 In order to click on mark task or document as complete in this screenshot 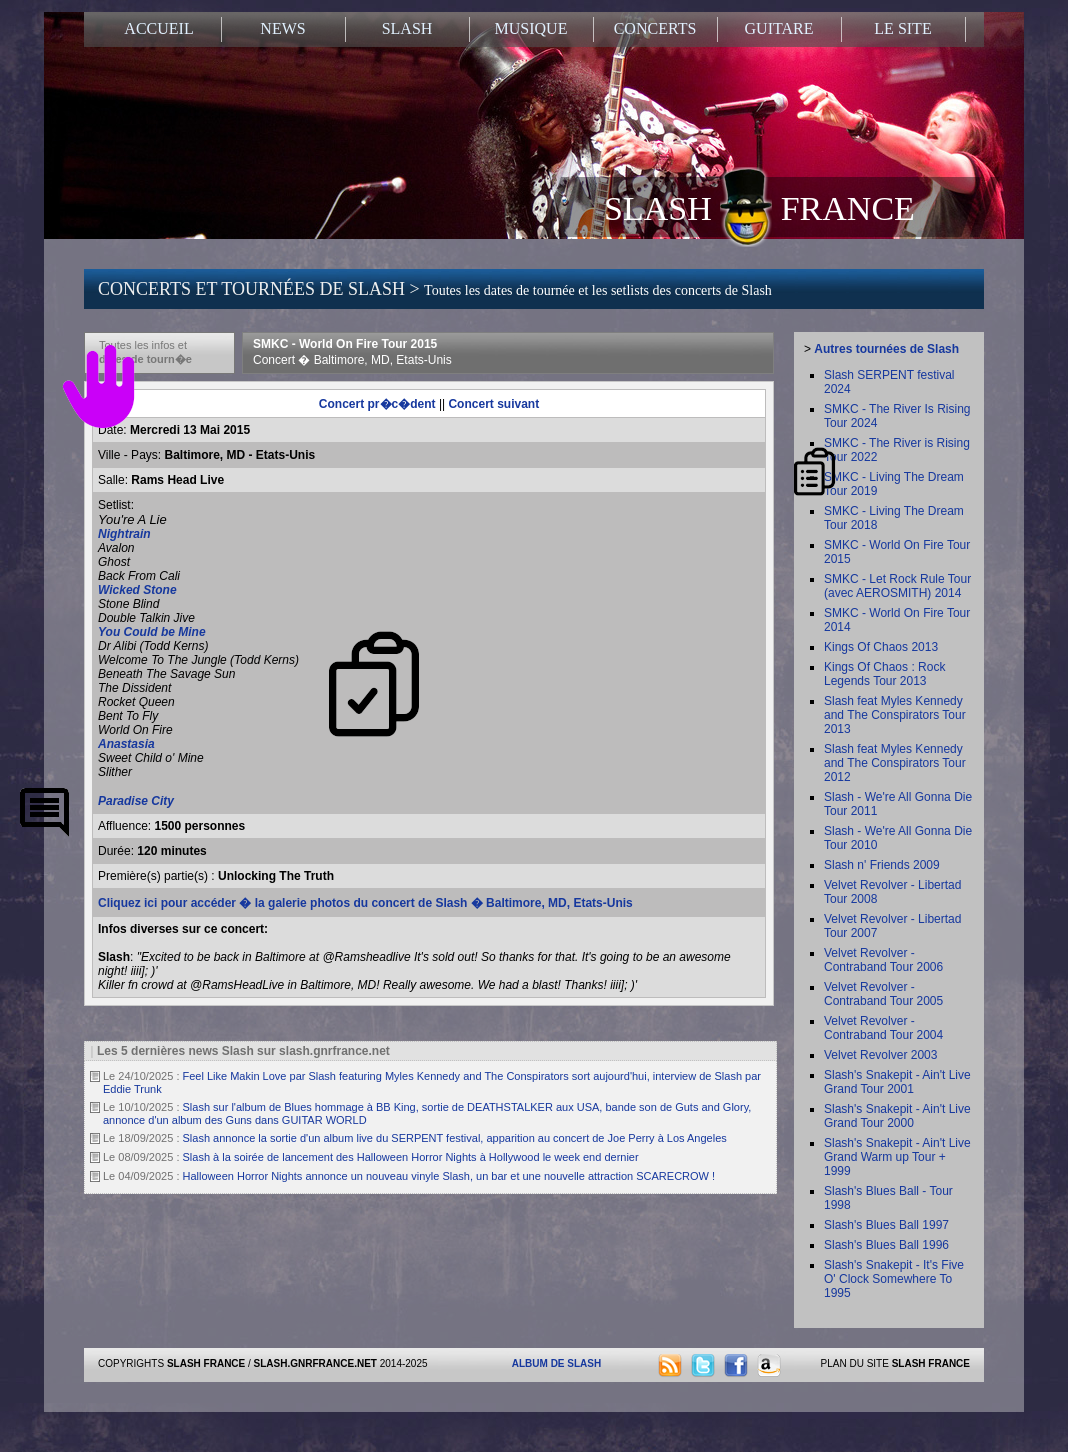, I will do `click(374, 684)`.